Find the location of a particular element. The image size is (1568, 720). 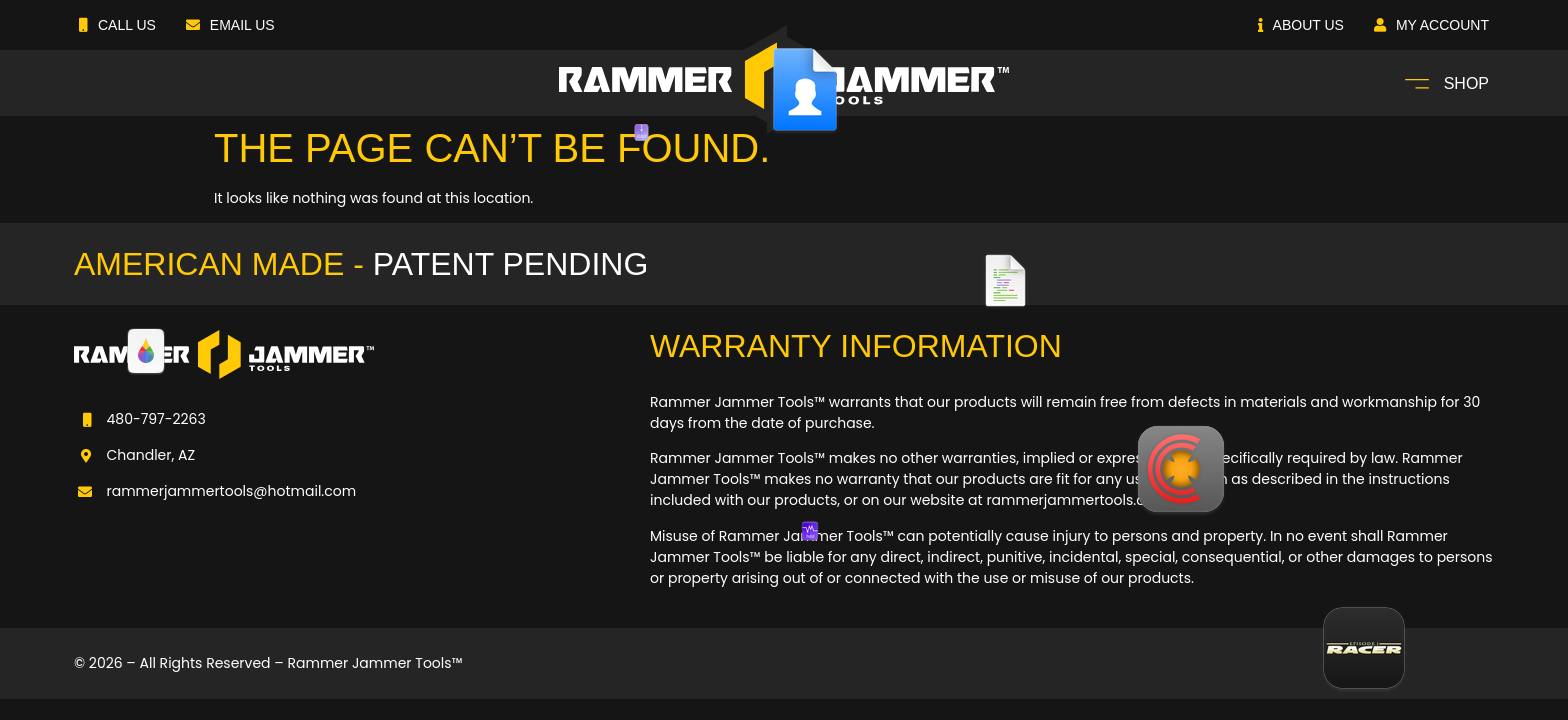

virtualbox hard disk drive file is located at coordinates (810, 531).